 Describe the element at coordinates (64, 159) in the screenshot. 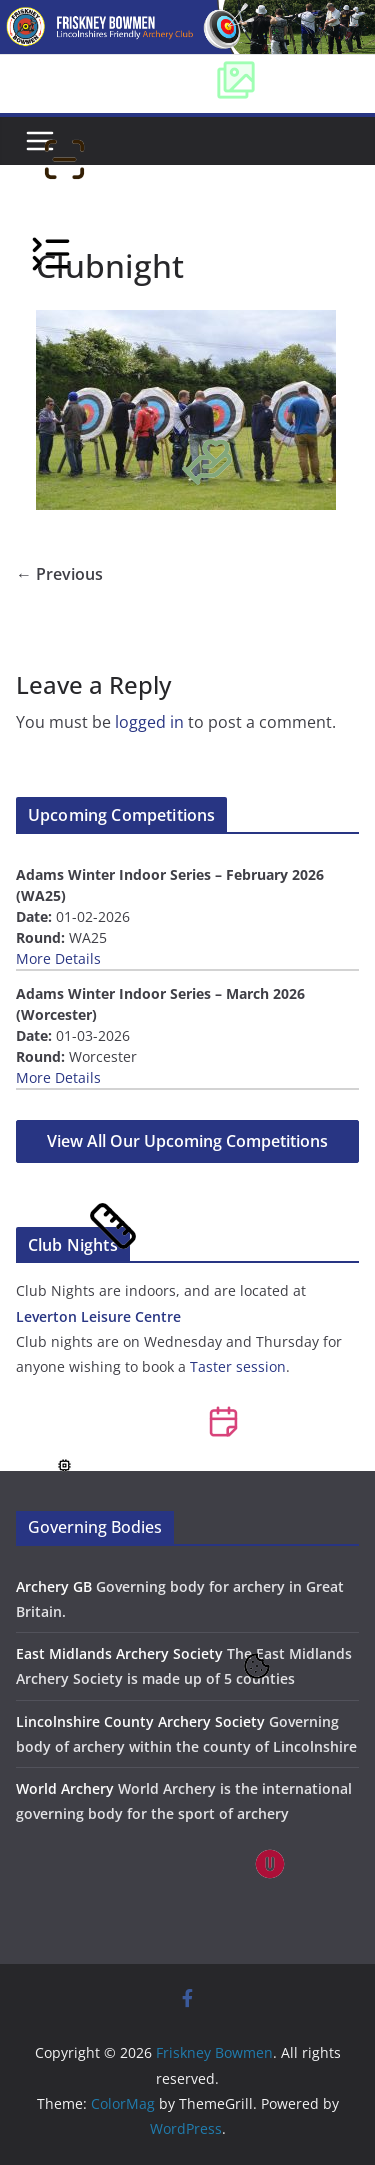

I see `scan a barcode or QR code` at that location.